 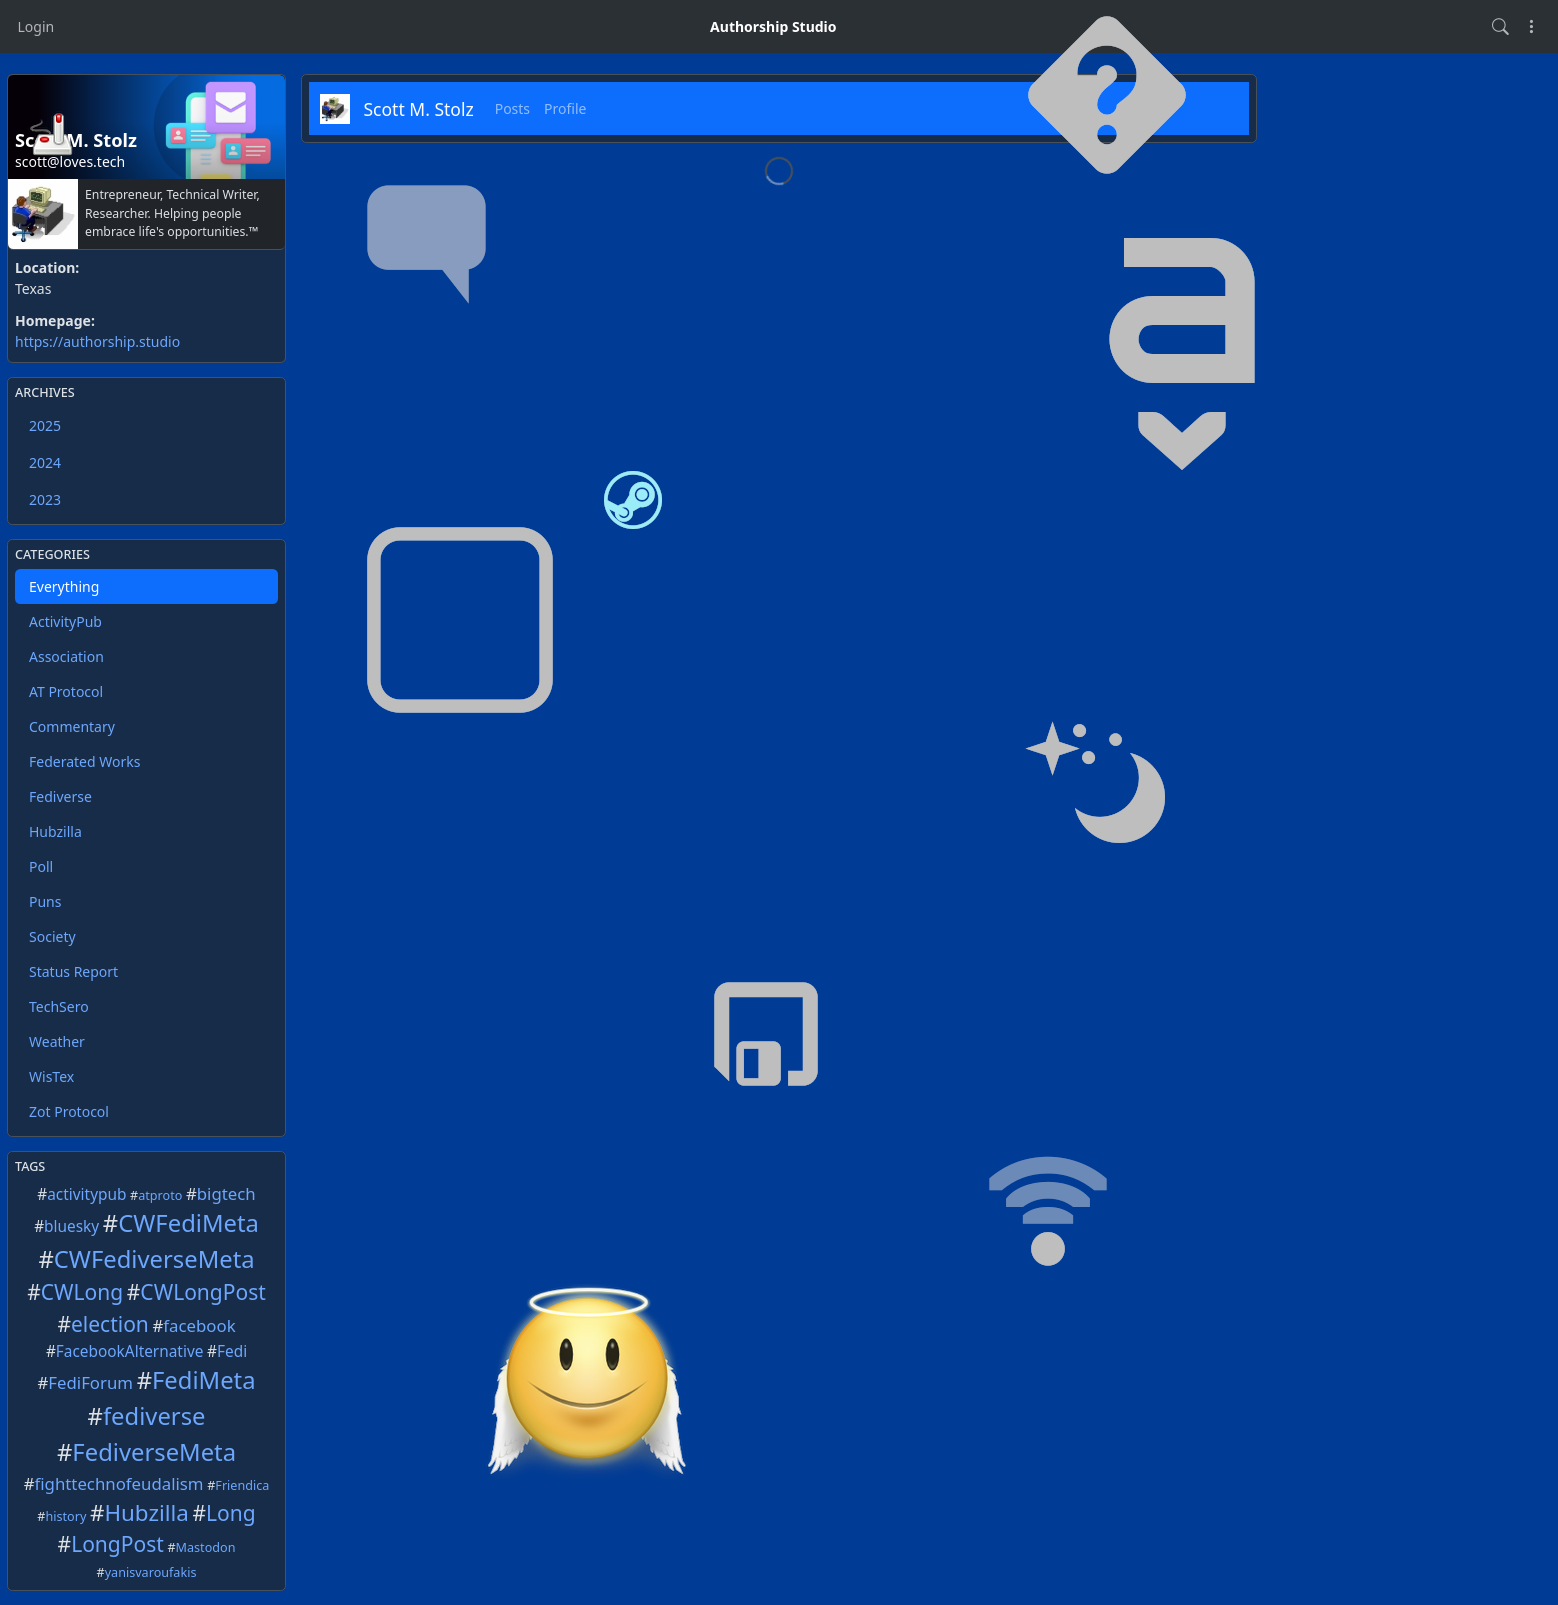 What do you see at coordinates (460, 620) in the screenshot?
I see `unchecked checkbox state` at bounding box center [460, 620].